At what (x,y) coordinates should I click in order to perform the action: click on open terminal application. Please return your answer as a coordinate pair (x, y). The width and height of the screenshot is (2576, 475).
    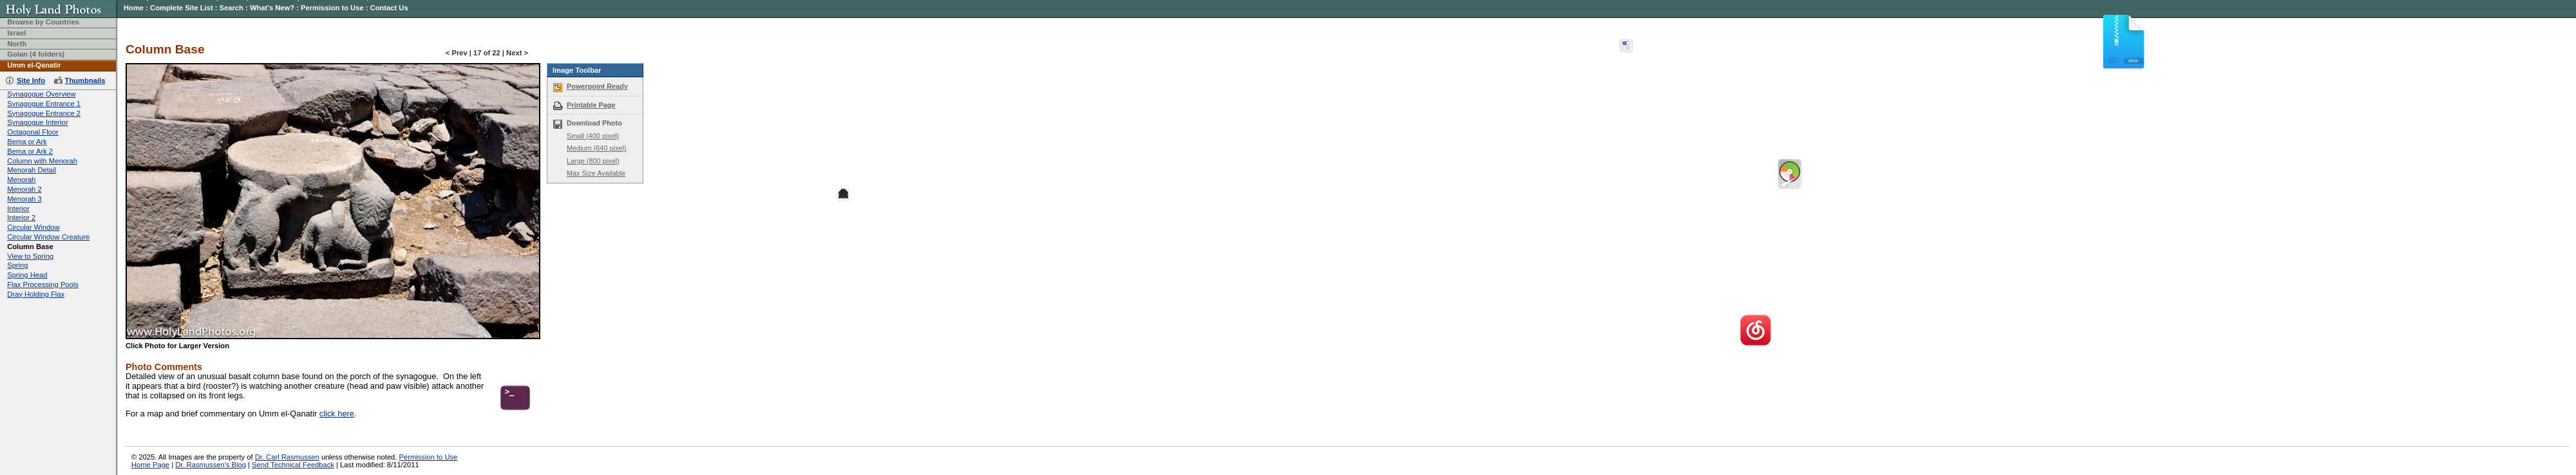
    Looking at the image, I should click on (515, 398).